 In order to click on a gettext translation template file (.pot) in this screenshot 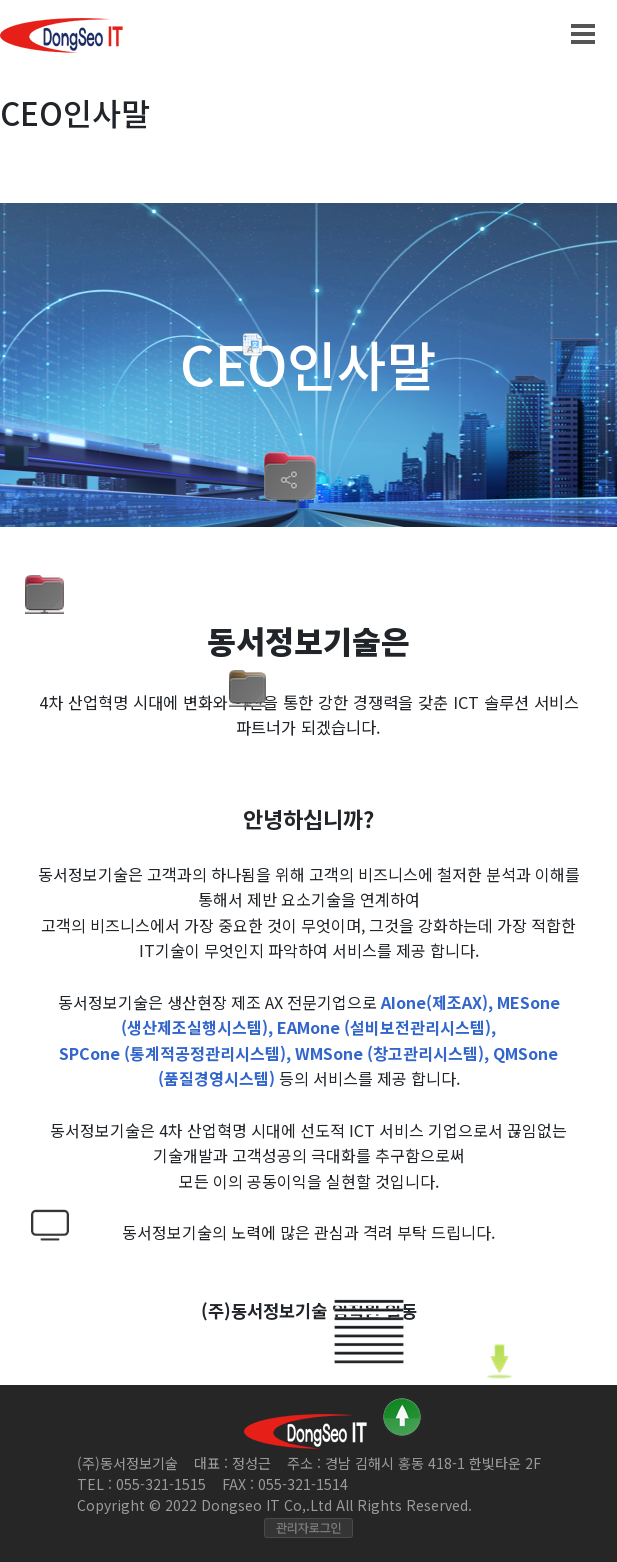, I will do `click(252, 344)`.